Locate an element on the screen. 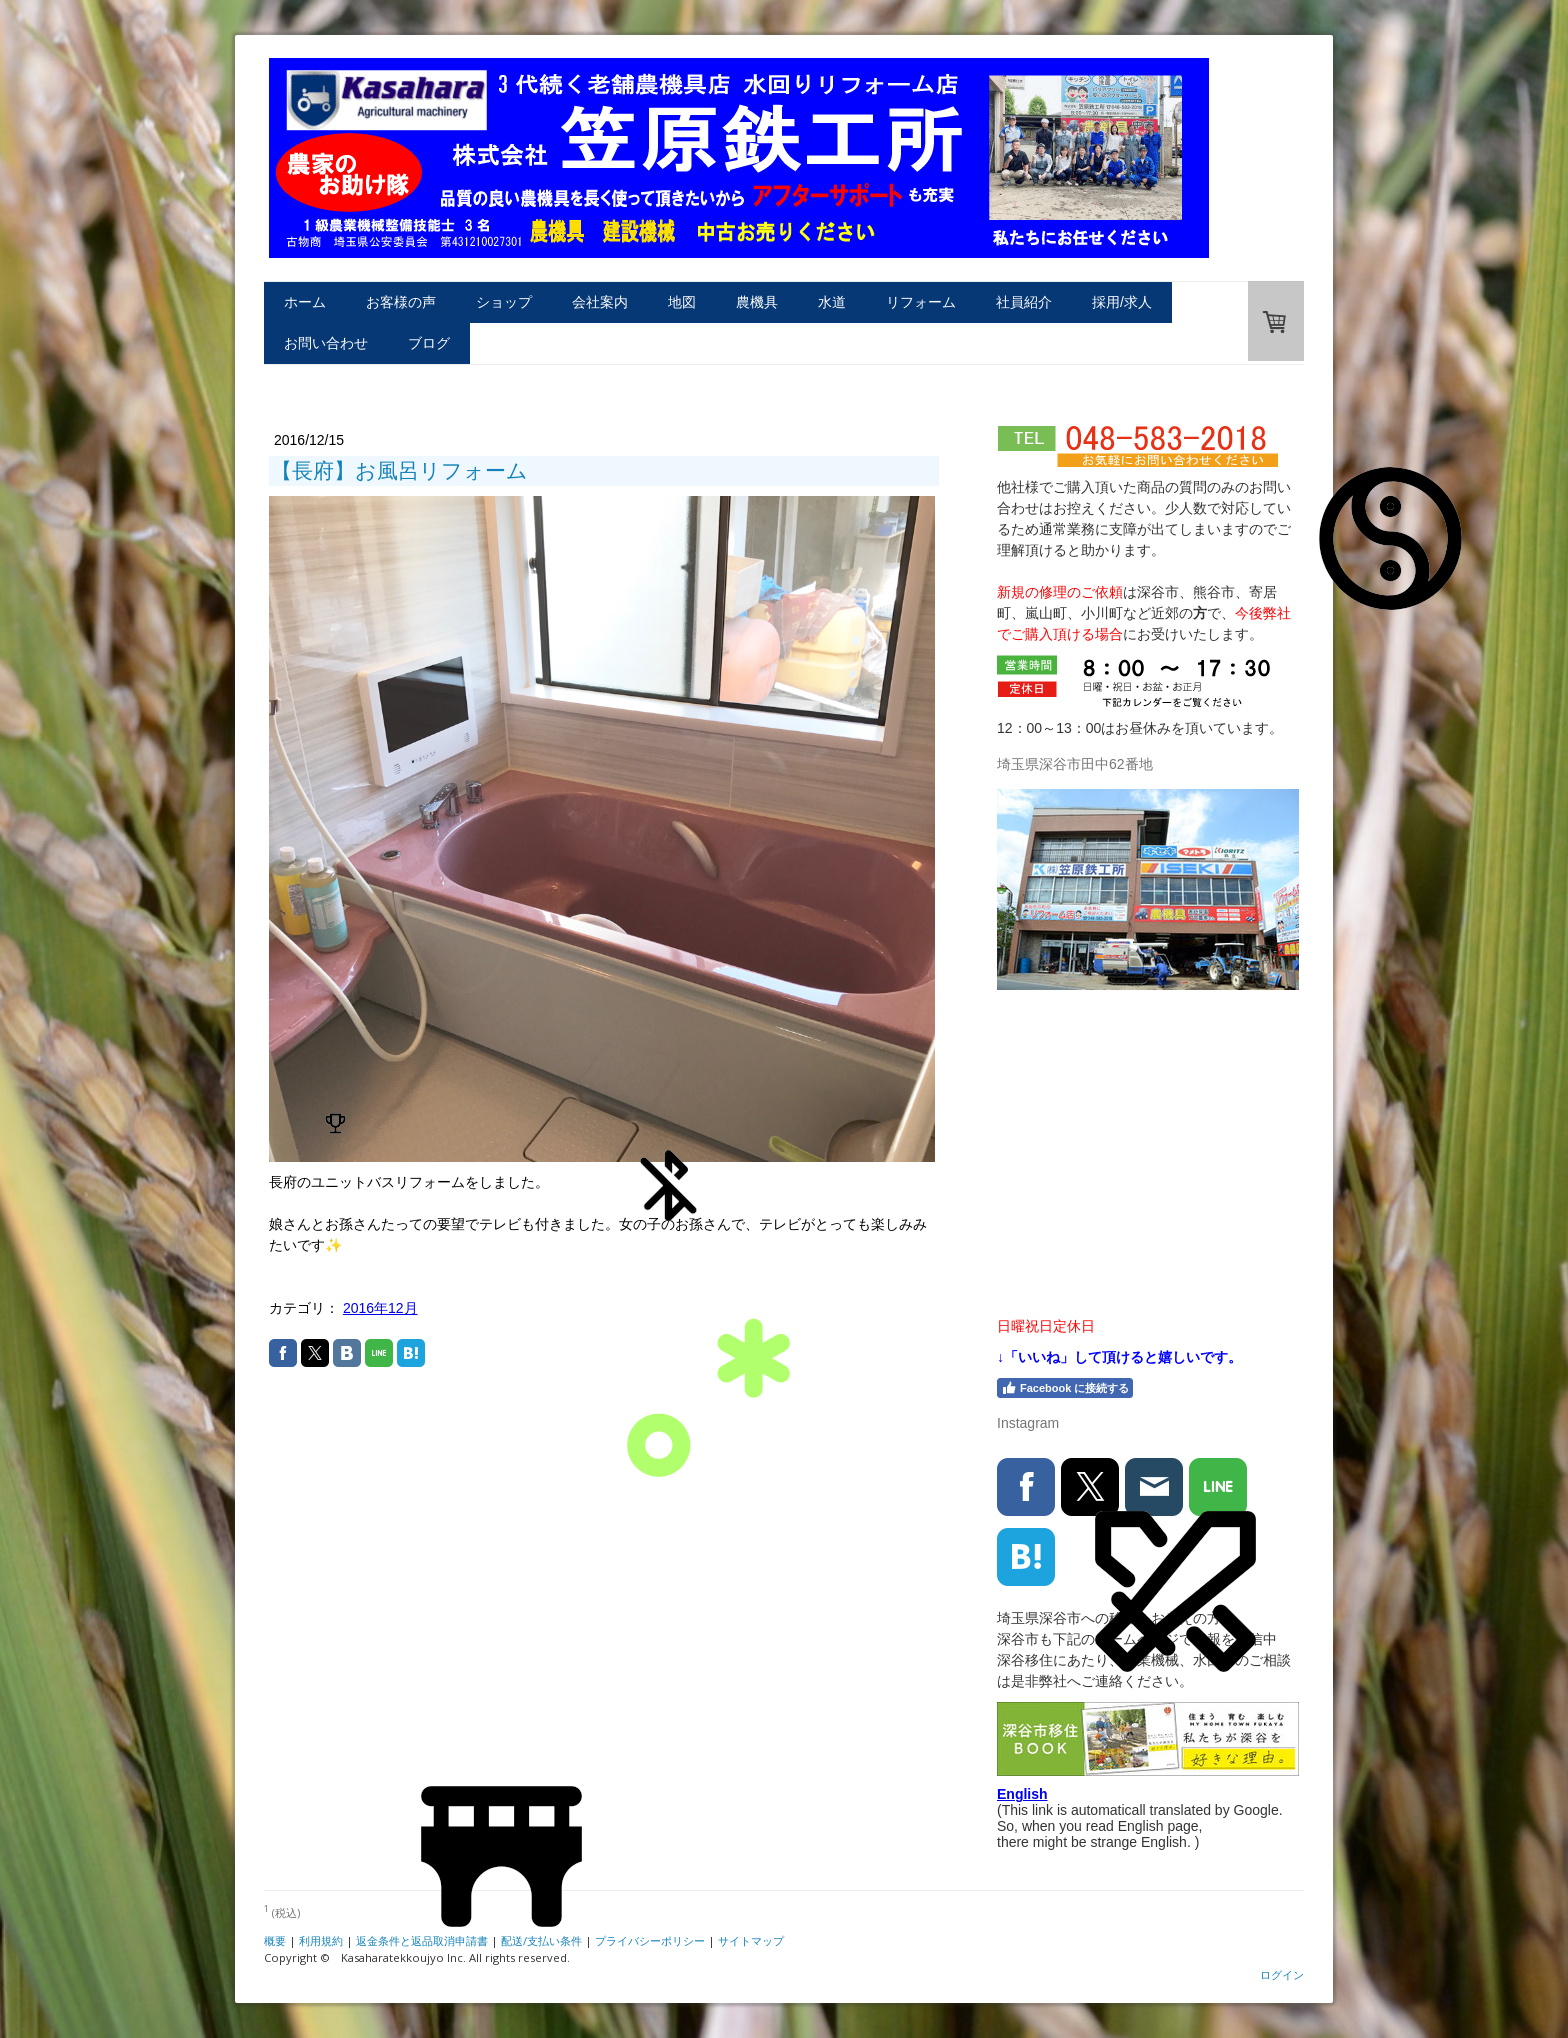 Image resolution: width=1568 pixels, height=2038 pixels. view achievements or awards is located at coordinates (335, 1123).